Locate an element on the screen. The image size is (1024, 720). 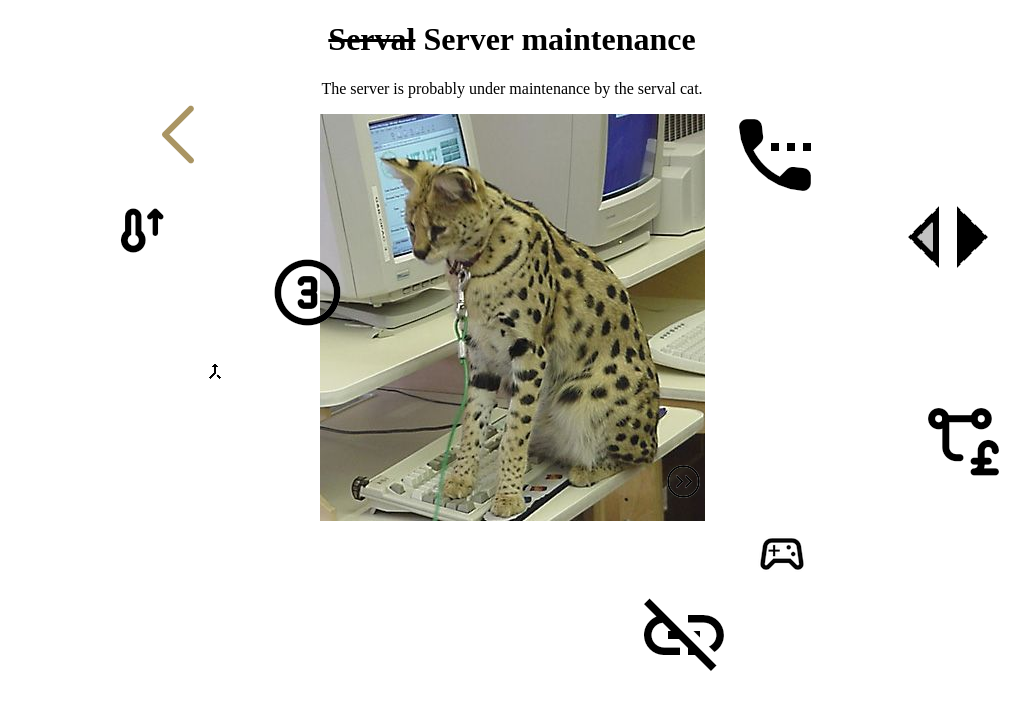
access gaming or esports features is located at coordinates (782, 554).